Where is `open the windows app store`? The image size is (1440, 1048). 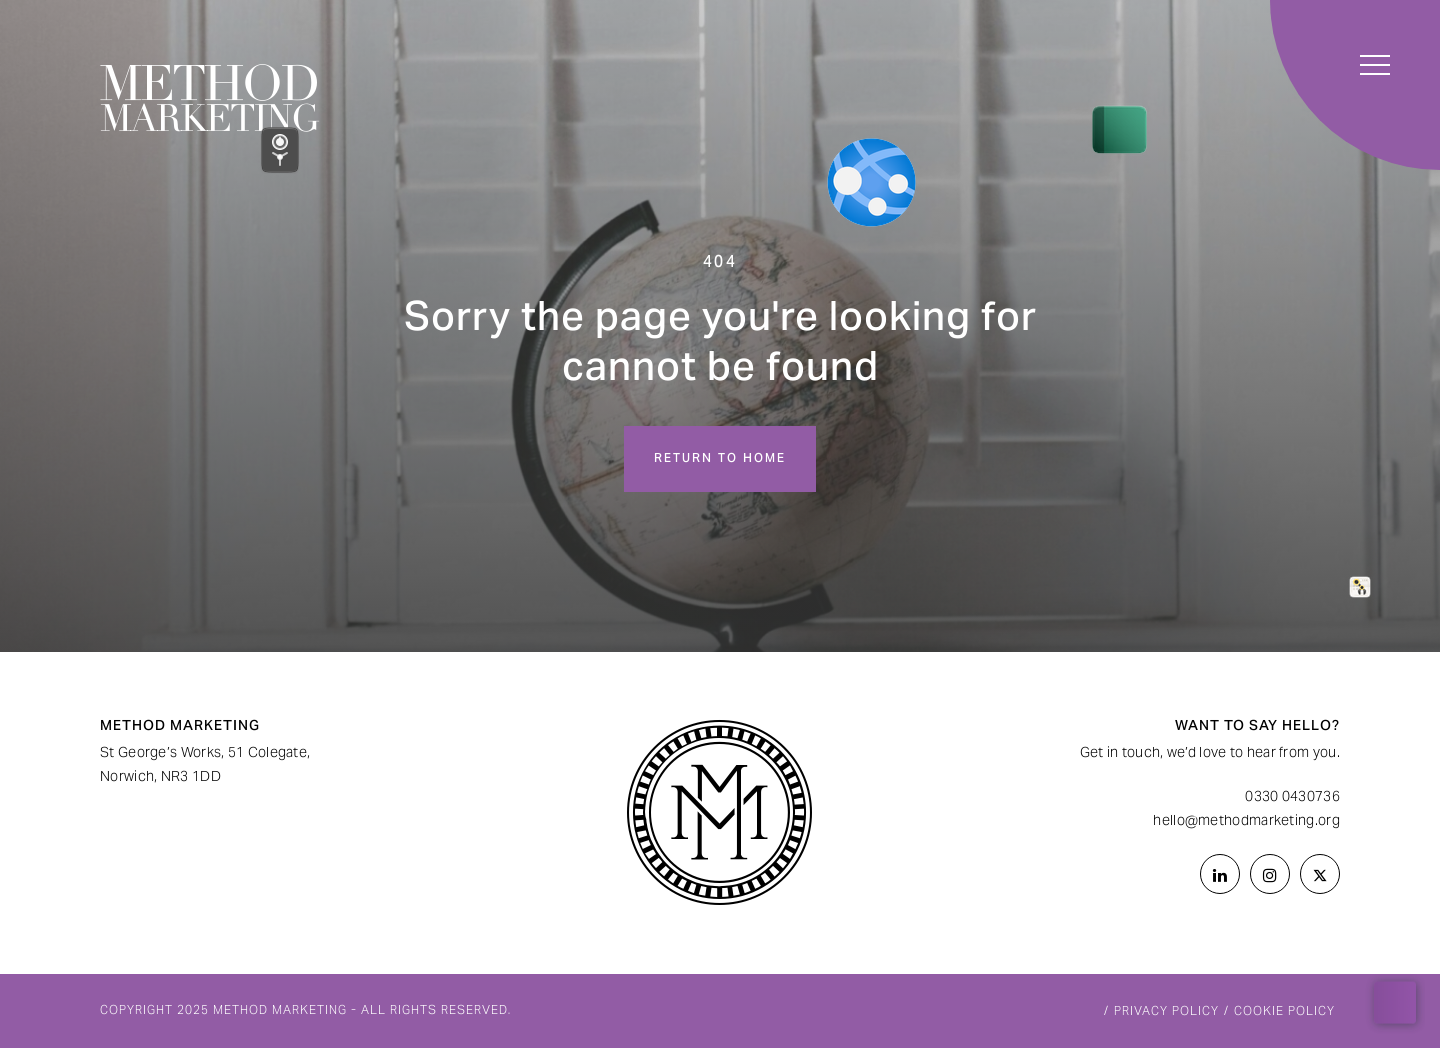
open the windows app store is located at coordinates (871, 182).